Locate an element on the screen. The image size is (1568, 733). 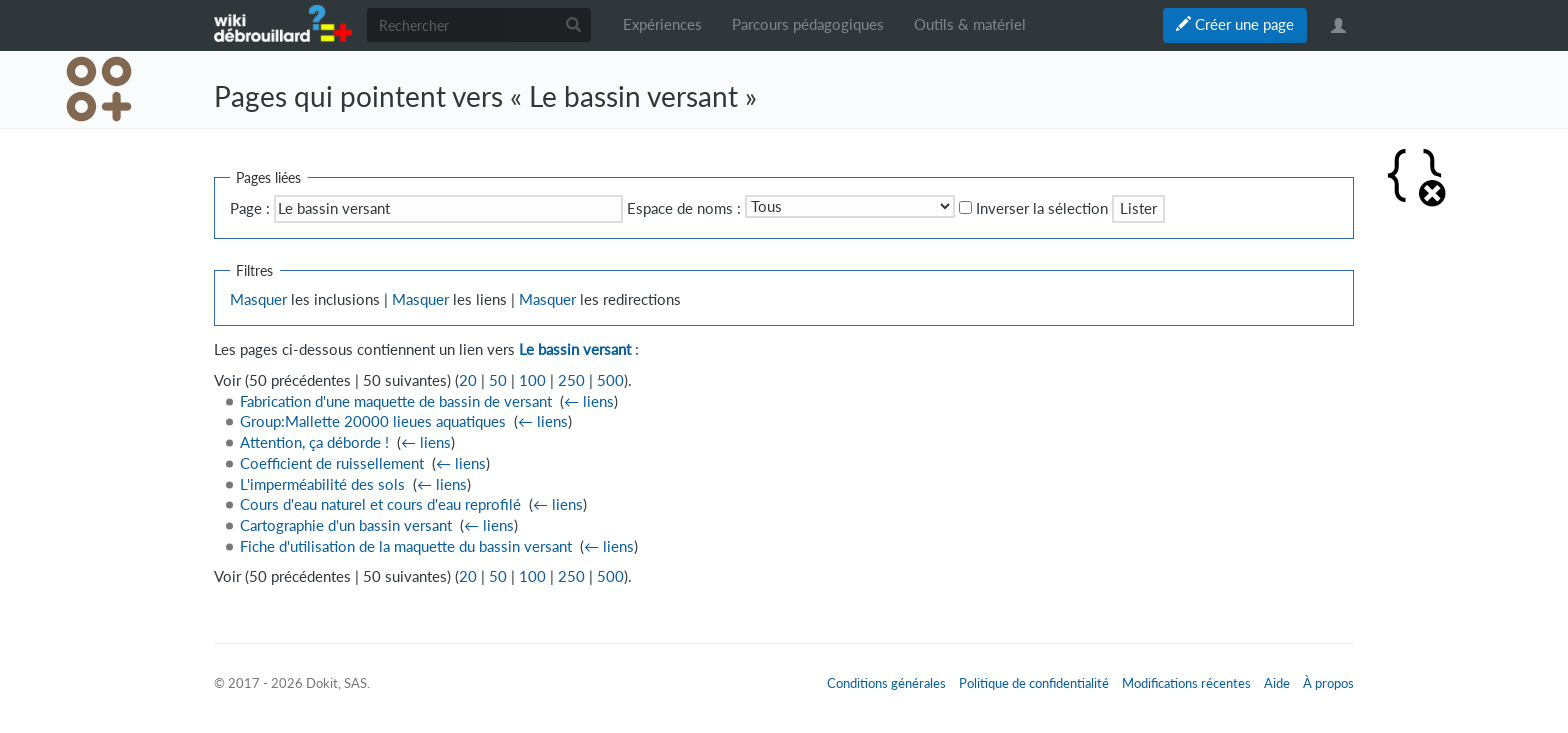
add a new item to a collection or group is located at coordinates (99, 89).